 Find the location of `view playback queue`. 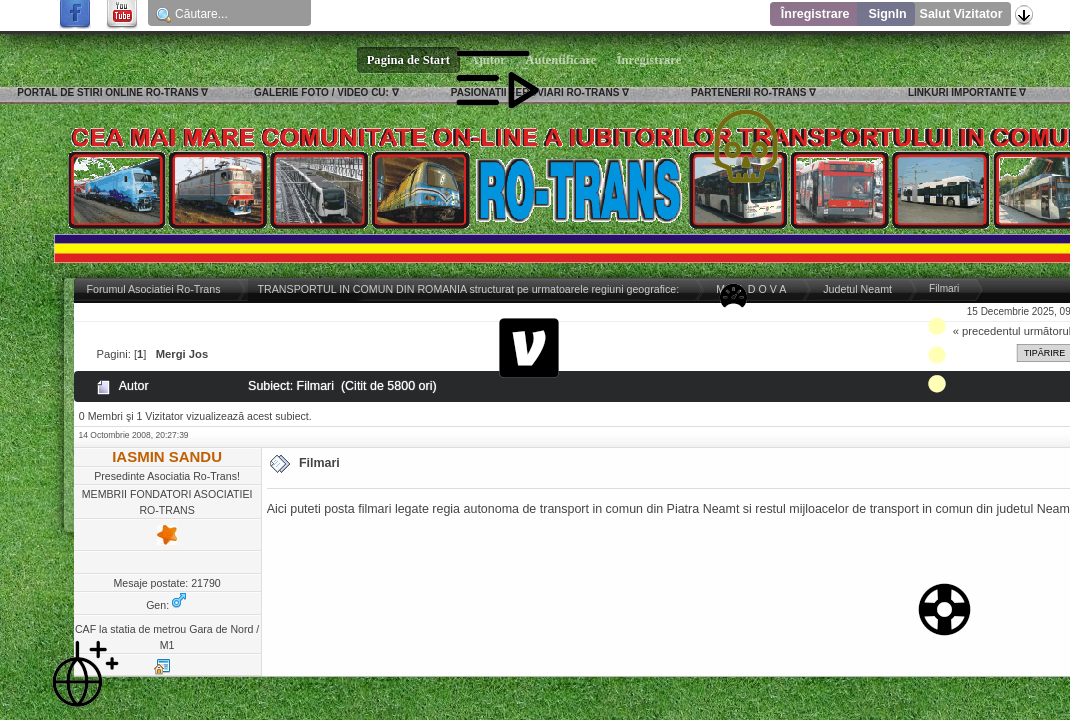

view playback queue is located at coordinates (493, 78).